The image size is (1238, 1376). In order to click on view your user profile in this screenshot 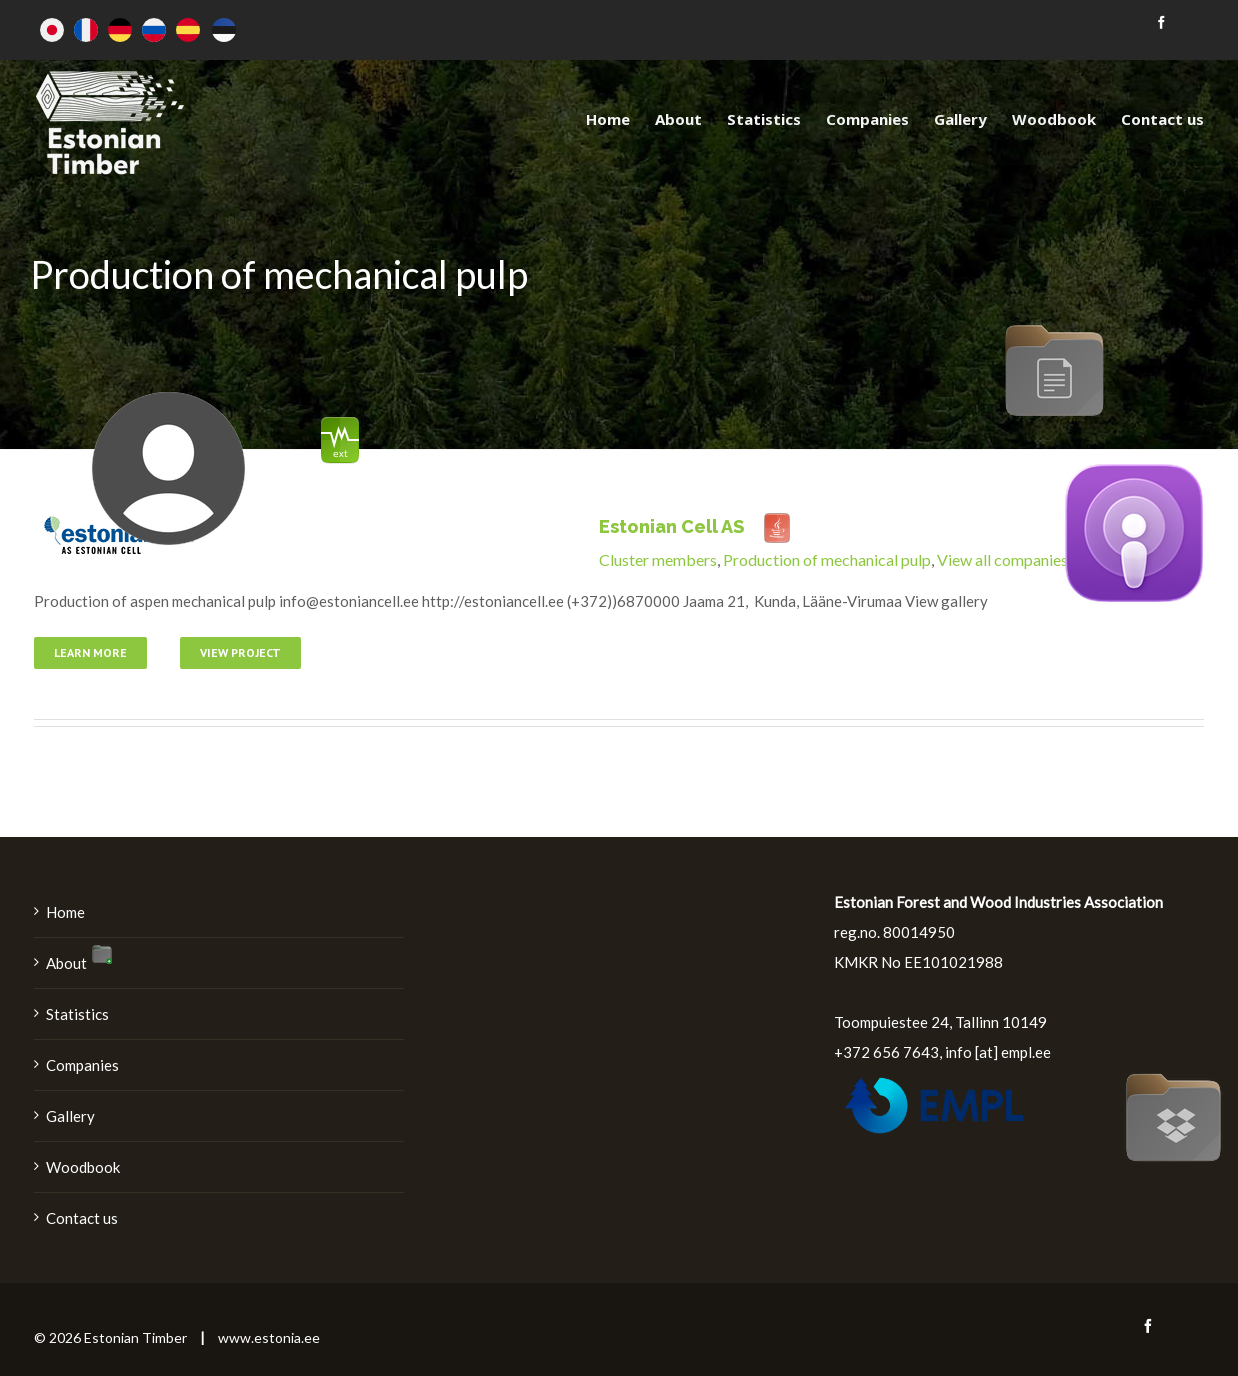, I will do `click(168, 468)`.